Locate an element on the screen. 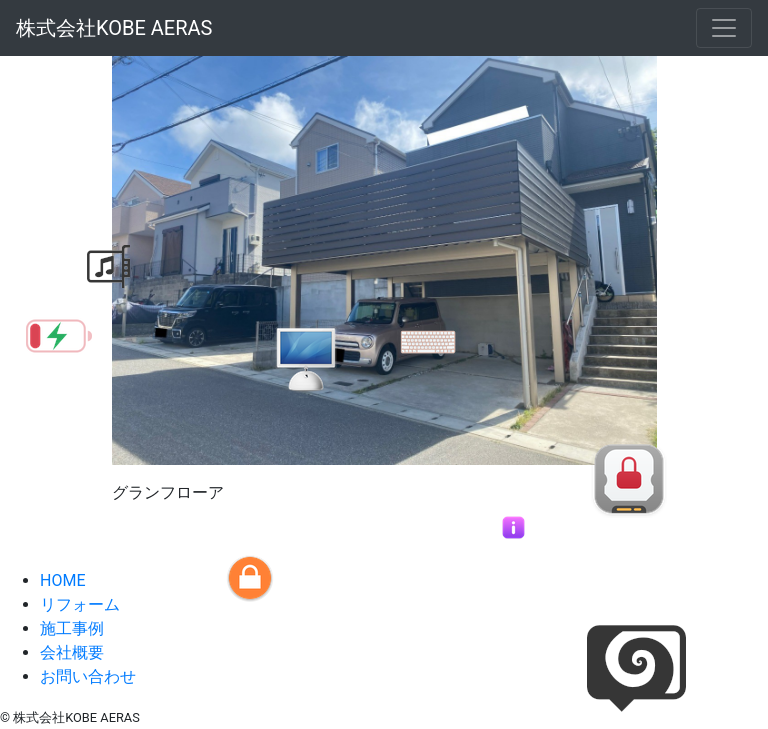 Image resolution: width=768 pixels, height=729 pixels. access encryption and security settings is located at coordinates (629, 480).